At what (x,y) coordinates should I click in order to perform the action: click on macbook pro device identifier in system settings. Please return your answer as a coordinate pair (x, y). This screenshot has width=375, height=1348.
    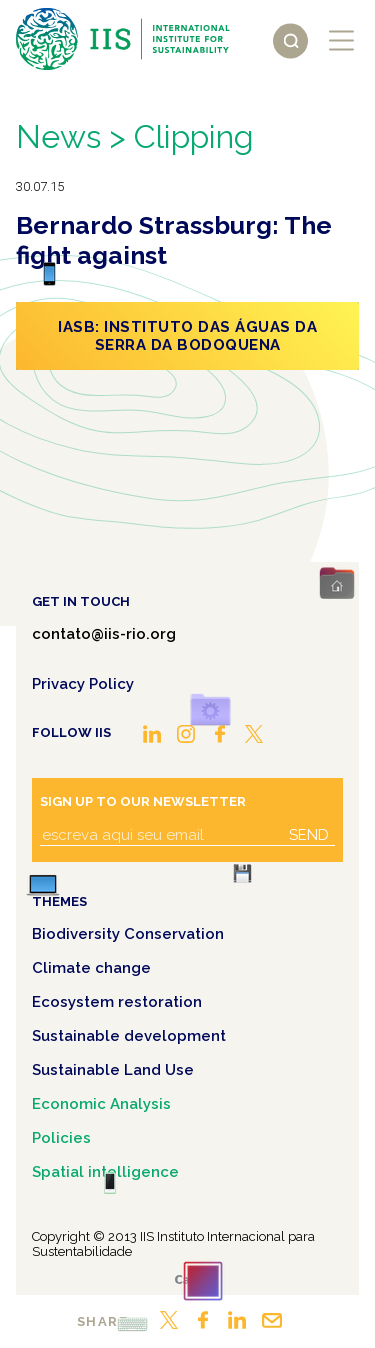
    Looking at the image, I should click on (43, 884).